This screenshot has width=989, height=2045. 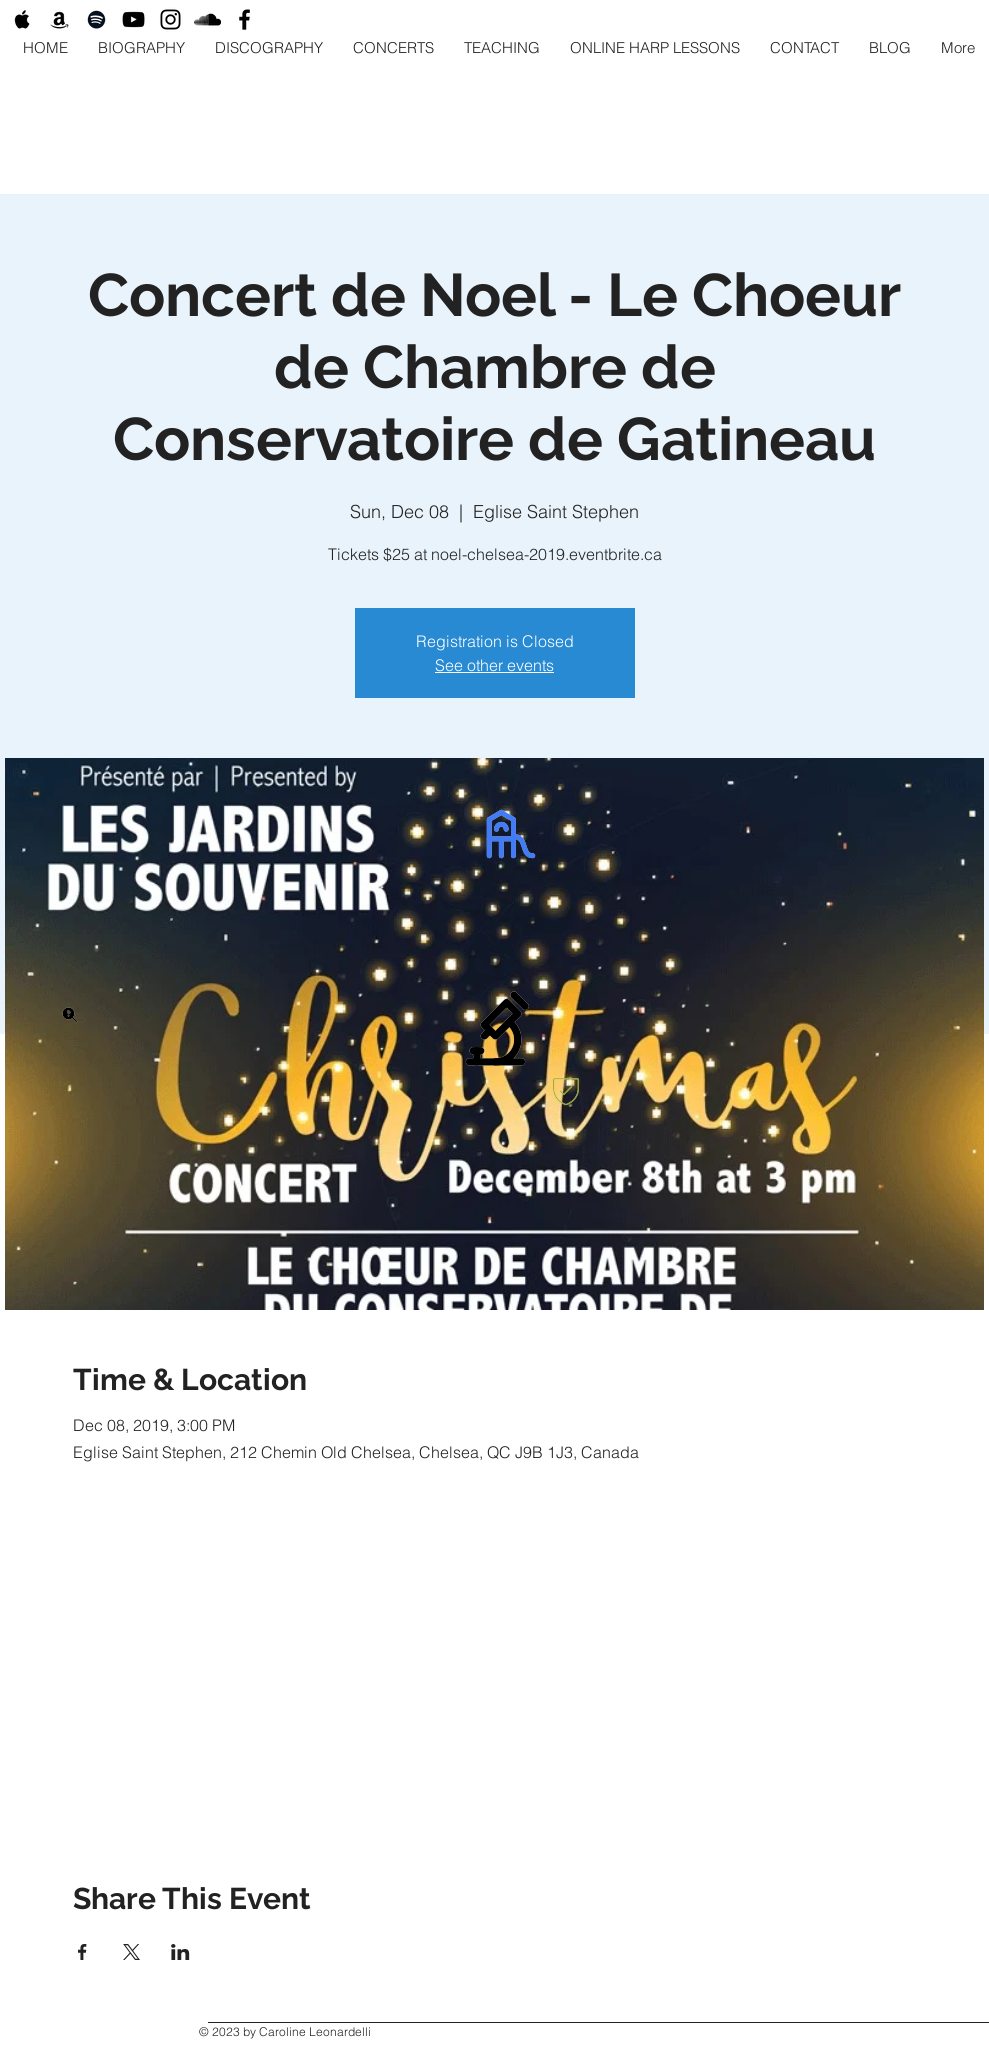 I want to click on search for help or support topics, so click(x=70, y=1015).